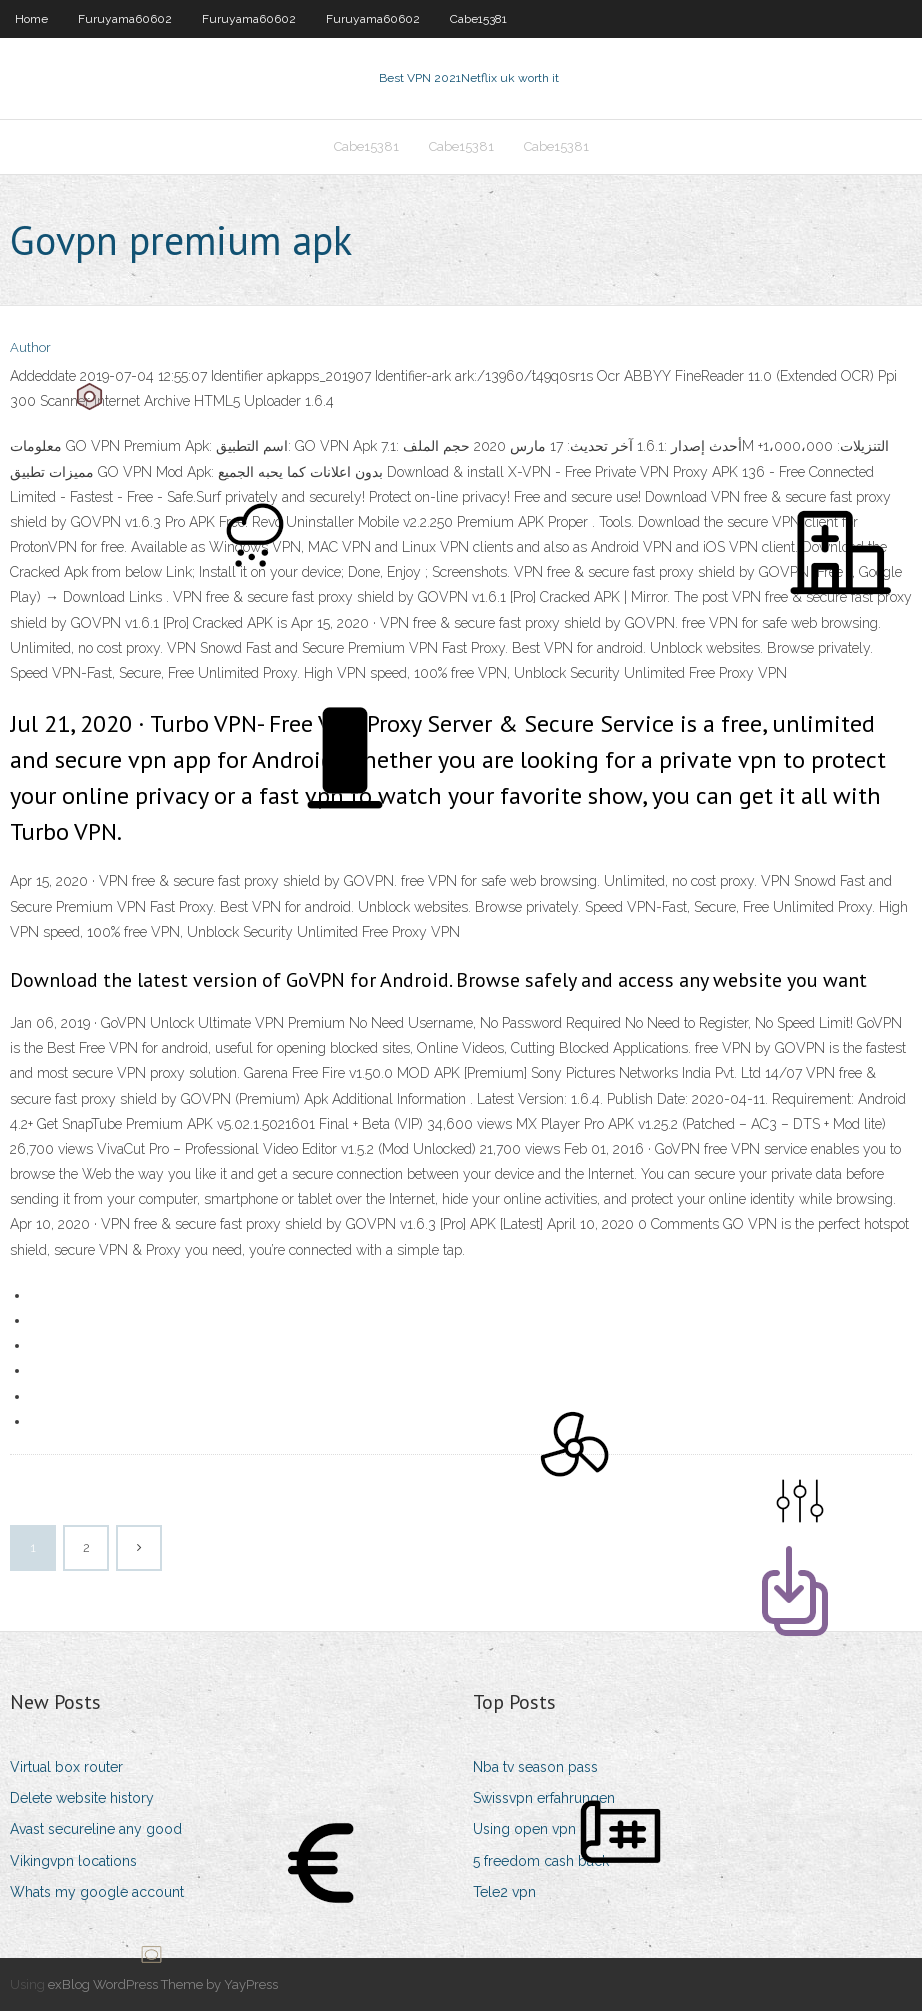 This screenshot has height=2011, width=922. What do you see at coordinates (620, 1834) in the screenshot?
I see `view project blueprints or technical plans` at bounding box center [620, 1834].